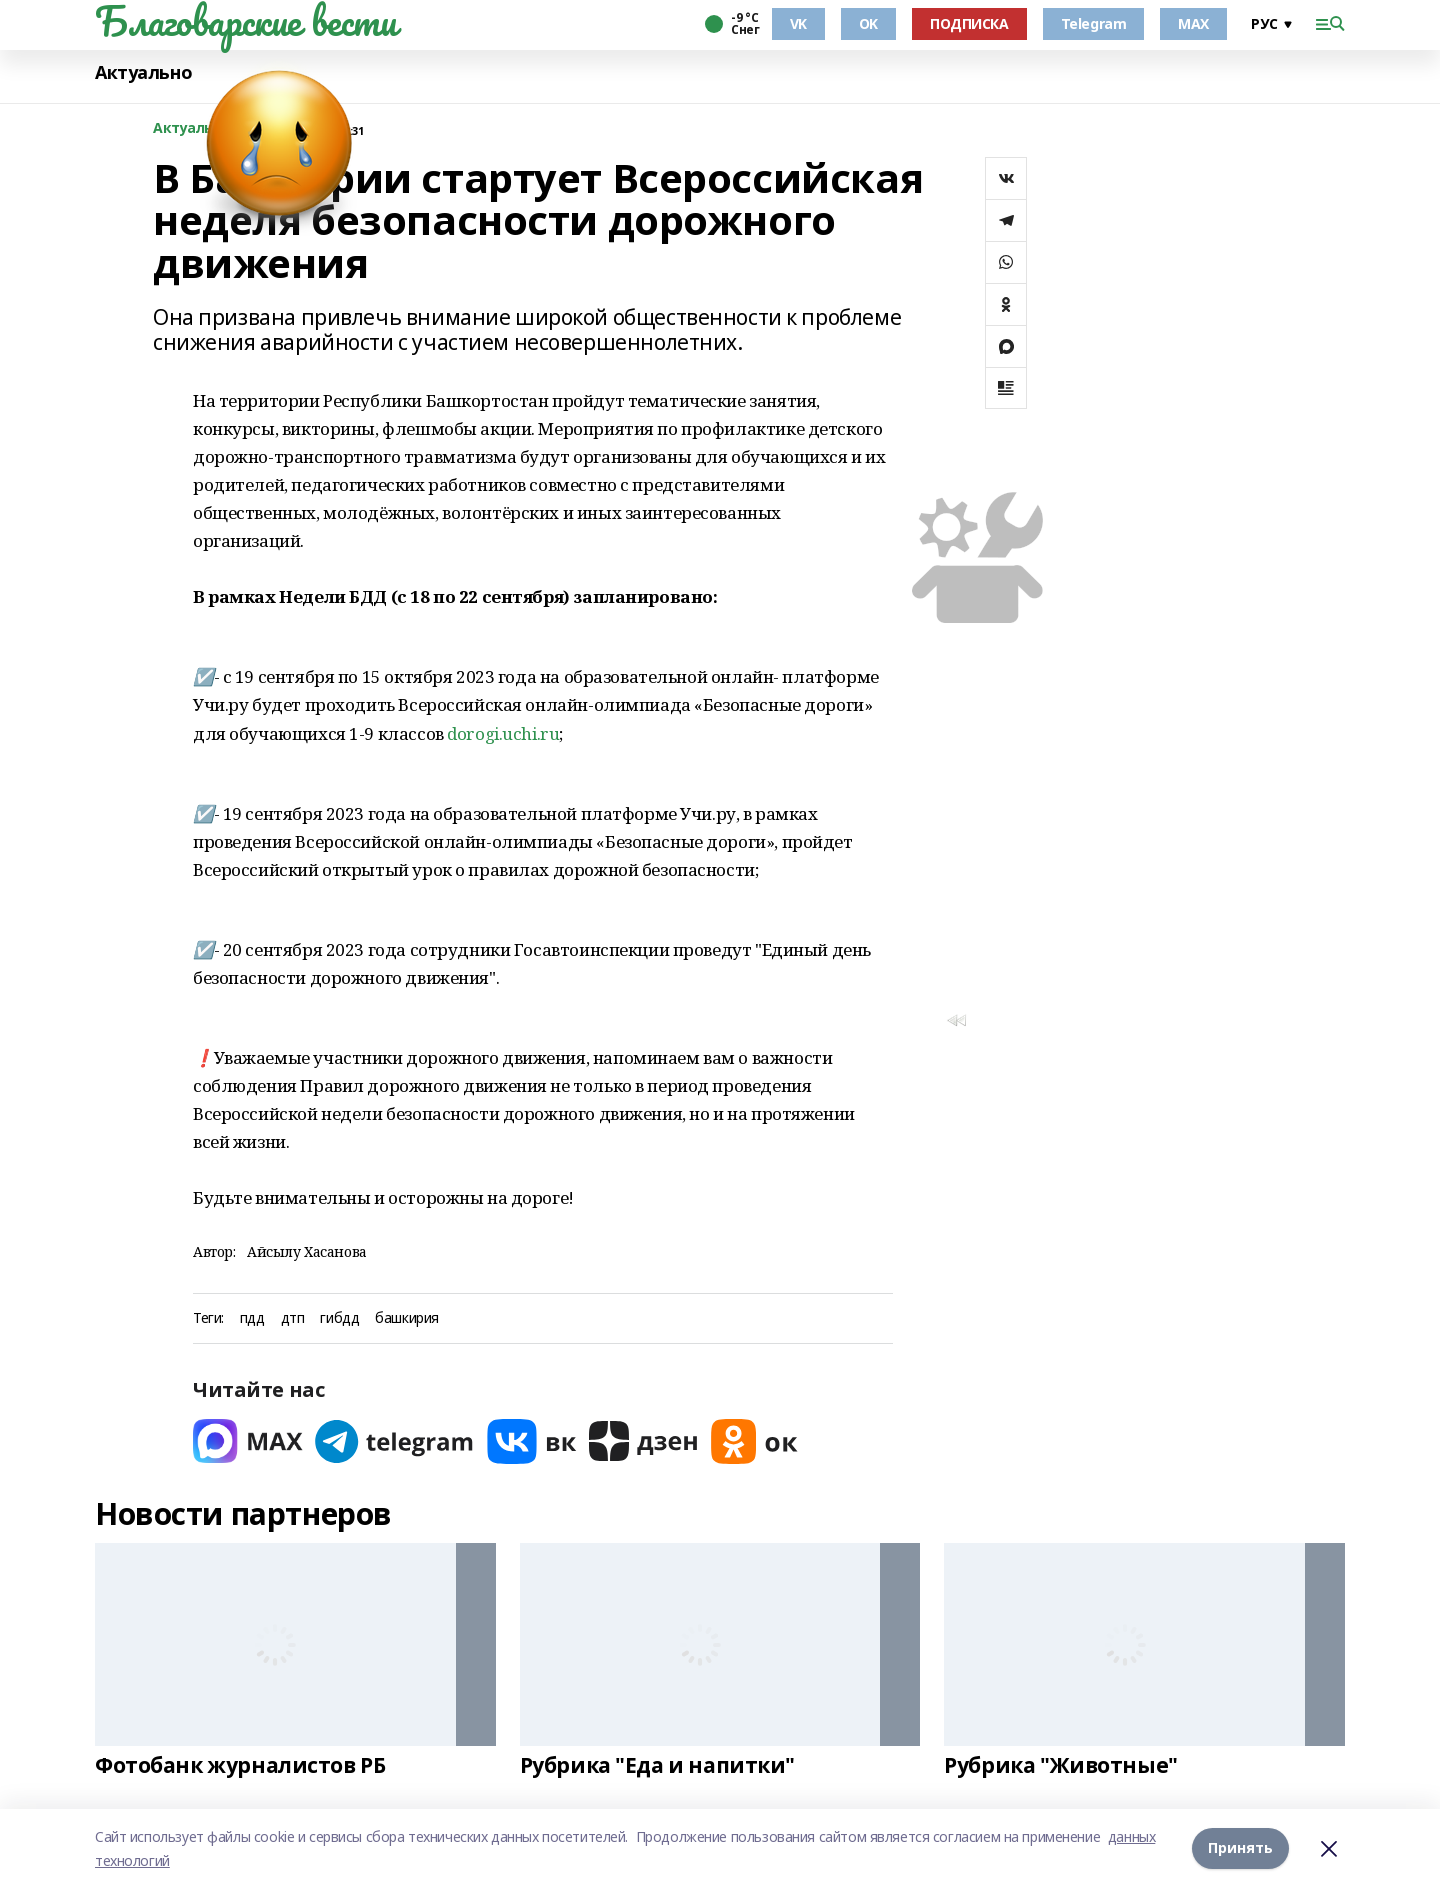 The height and width of the screenshot is (1889, 1440). What do you see at coordinates (280, 150) in the screenshot?
I see `indicates sadness or disappointment in a reaction` at bounding box center [280, 150].